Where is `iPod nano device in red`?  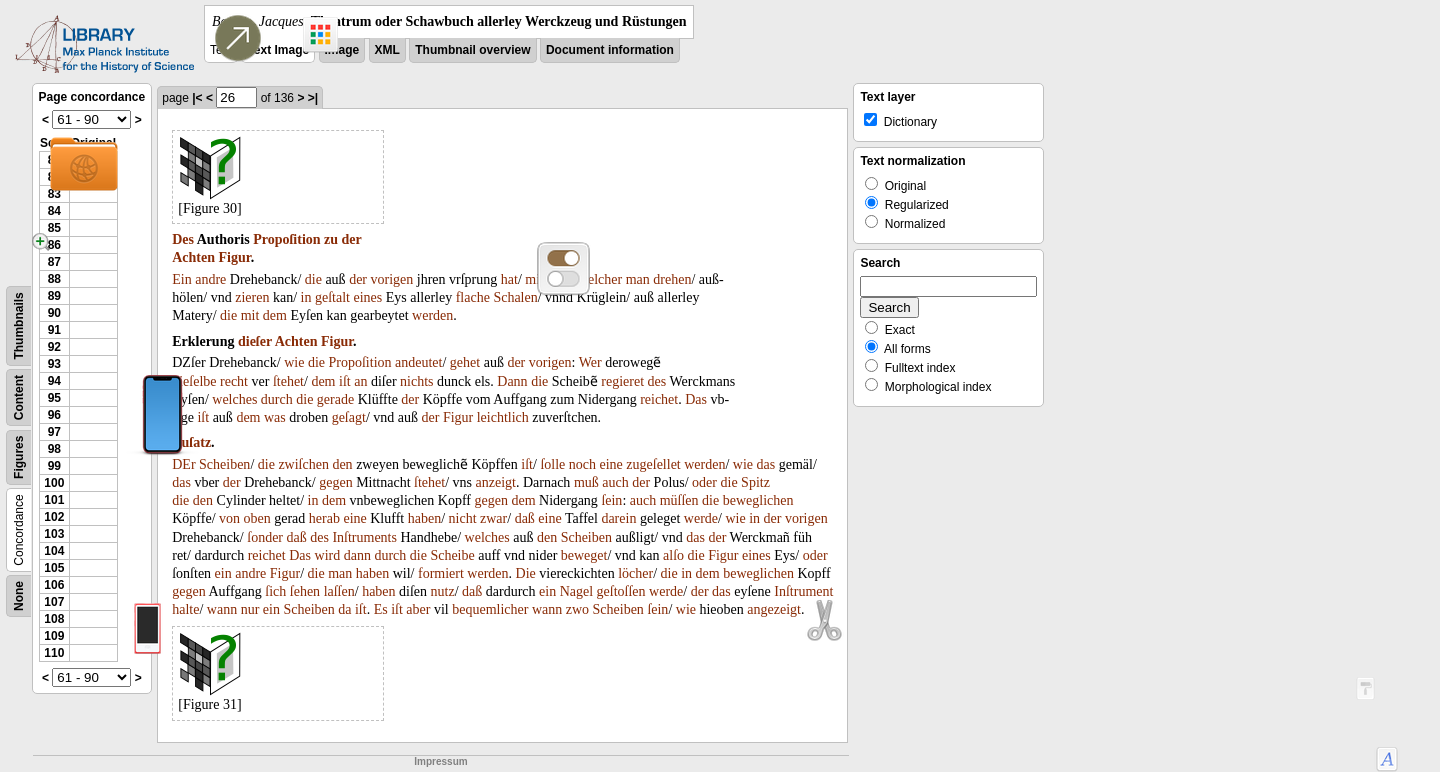 iPod nano device in red is located at coordinates (147, 628).